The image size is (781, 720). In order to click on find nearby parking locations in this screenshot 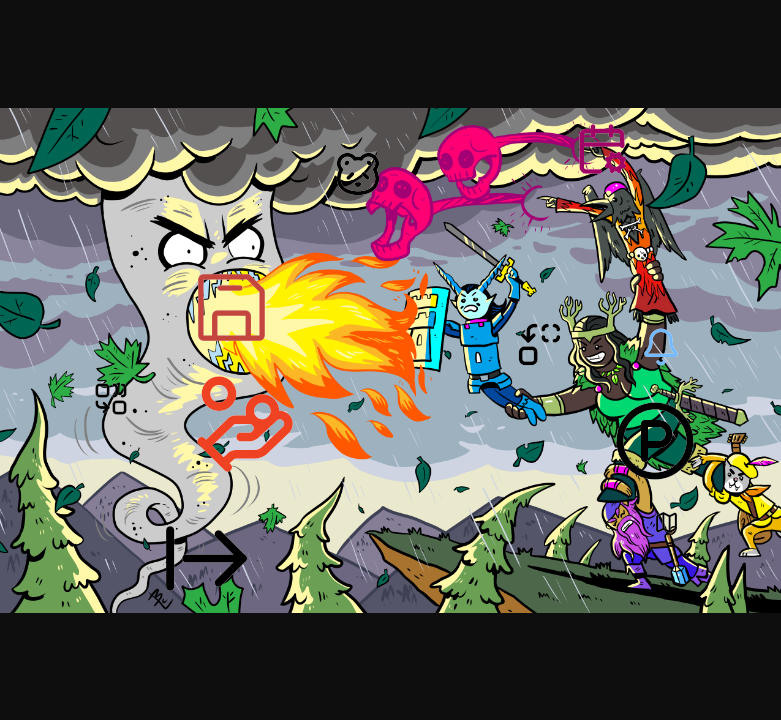, I will do `click(655, 441)`.